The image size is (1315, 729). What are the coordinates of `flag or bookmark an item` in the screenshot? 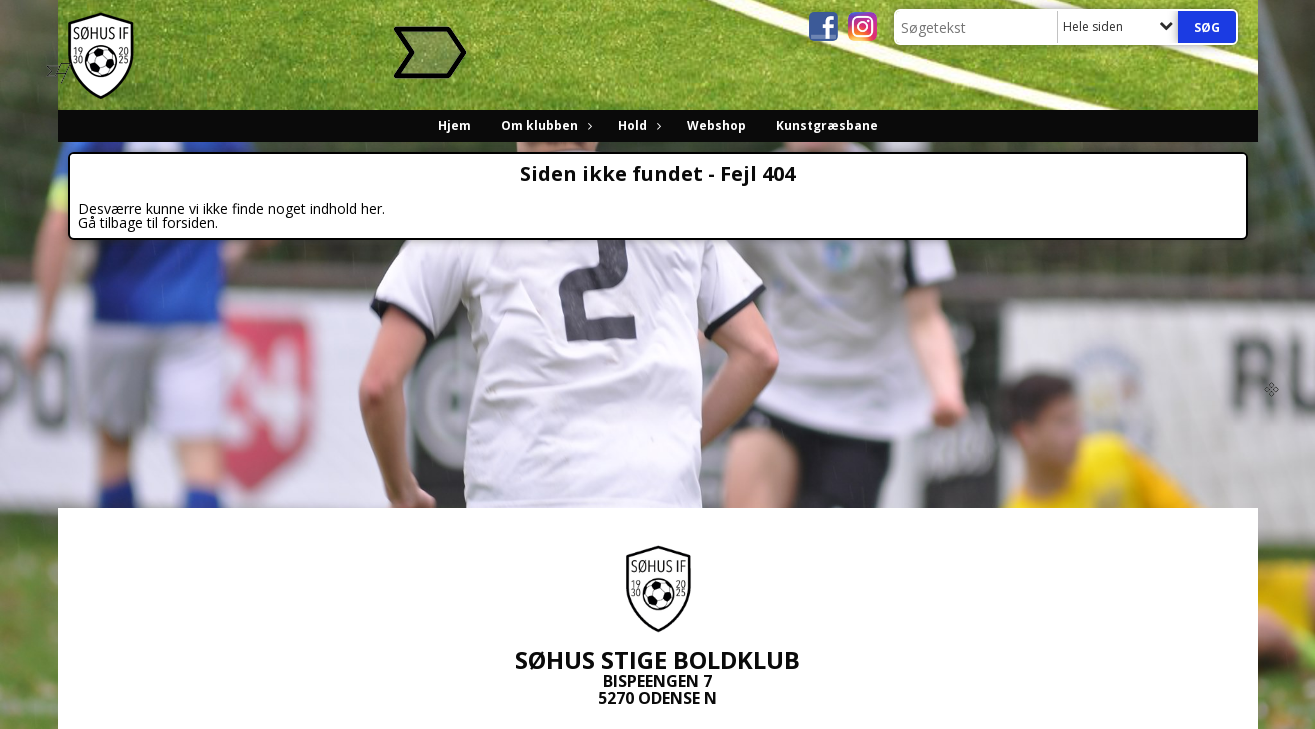 It's located at (58, 72).